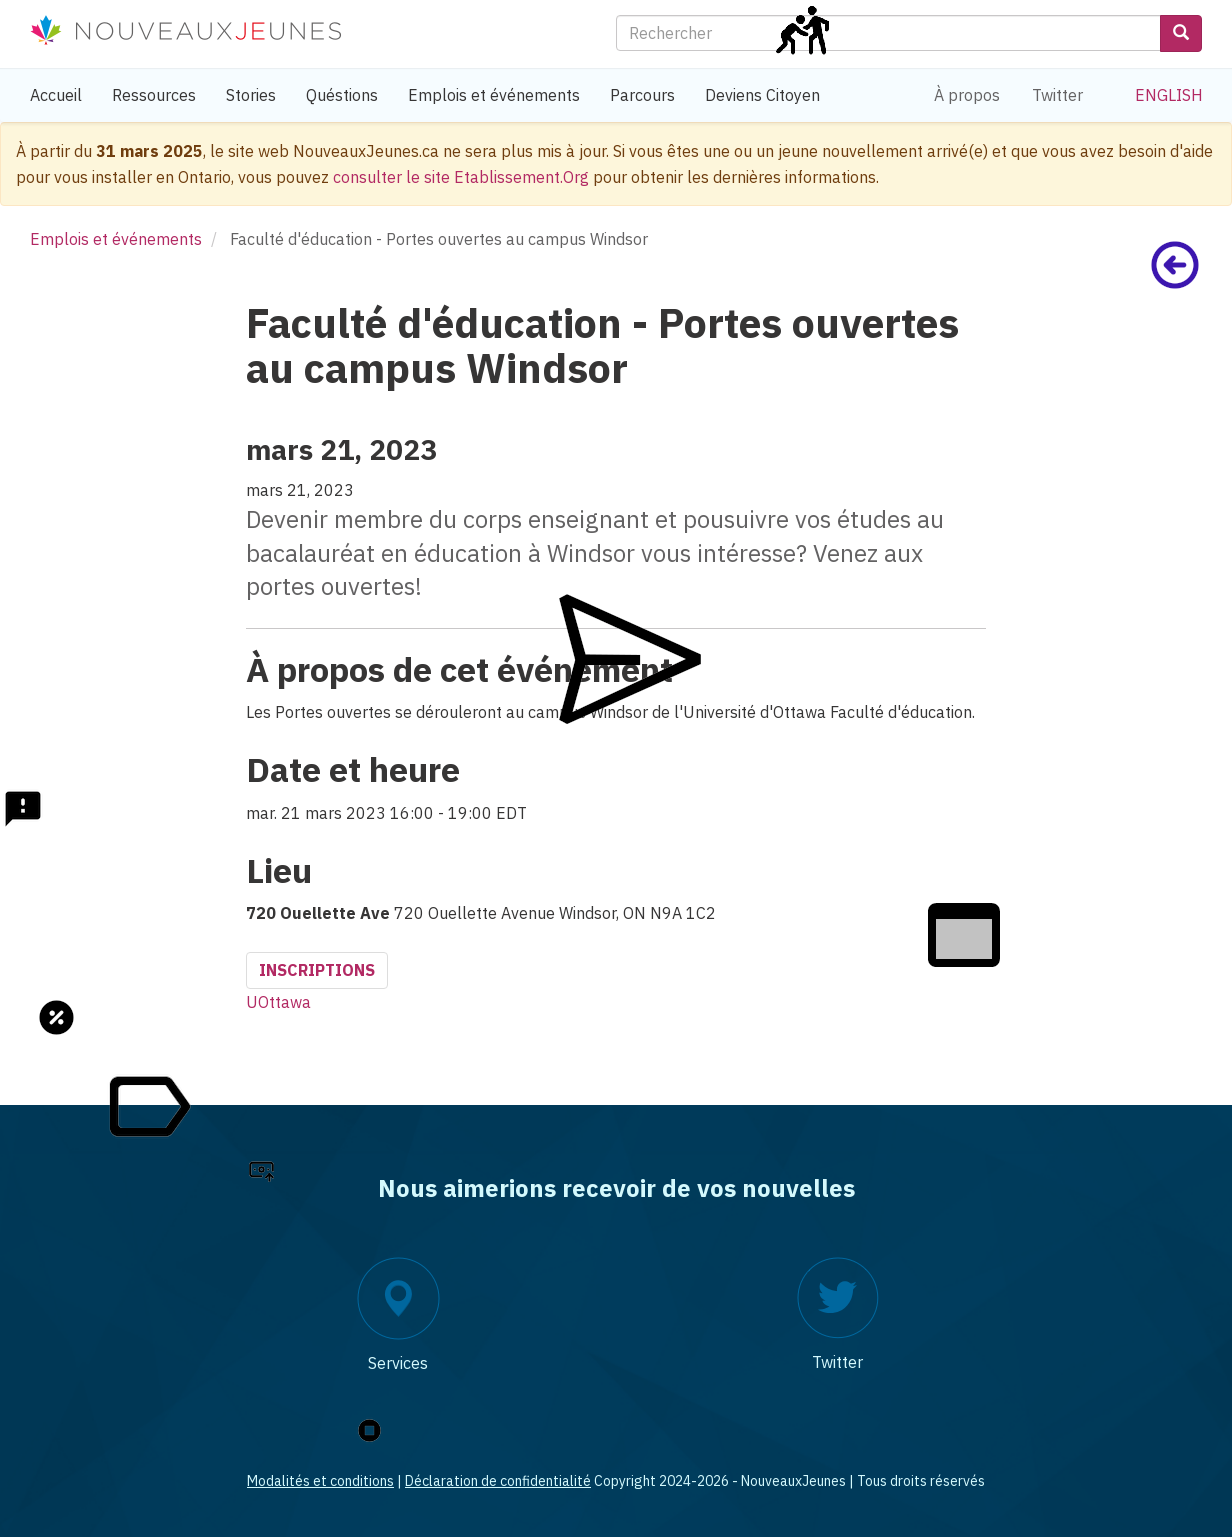 The image size is (1232, 1538). What do you see at coordinates (23, 809) in the screenshot?
I see `message failed to send` at bounding box center [23, 809].